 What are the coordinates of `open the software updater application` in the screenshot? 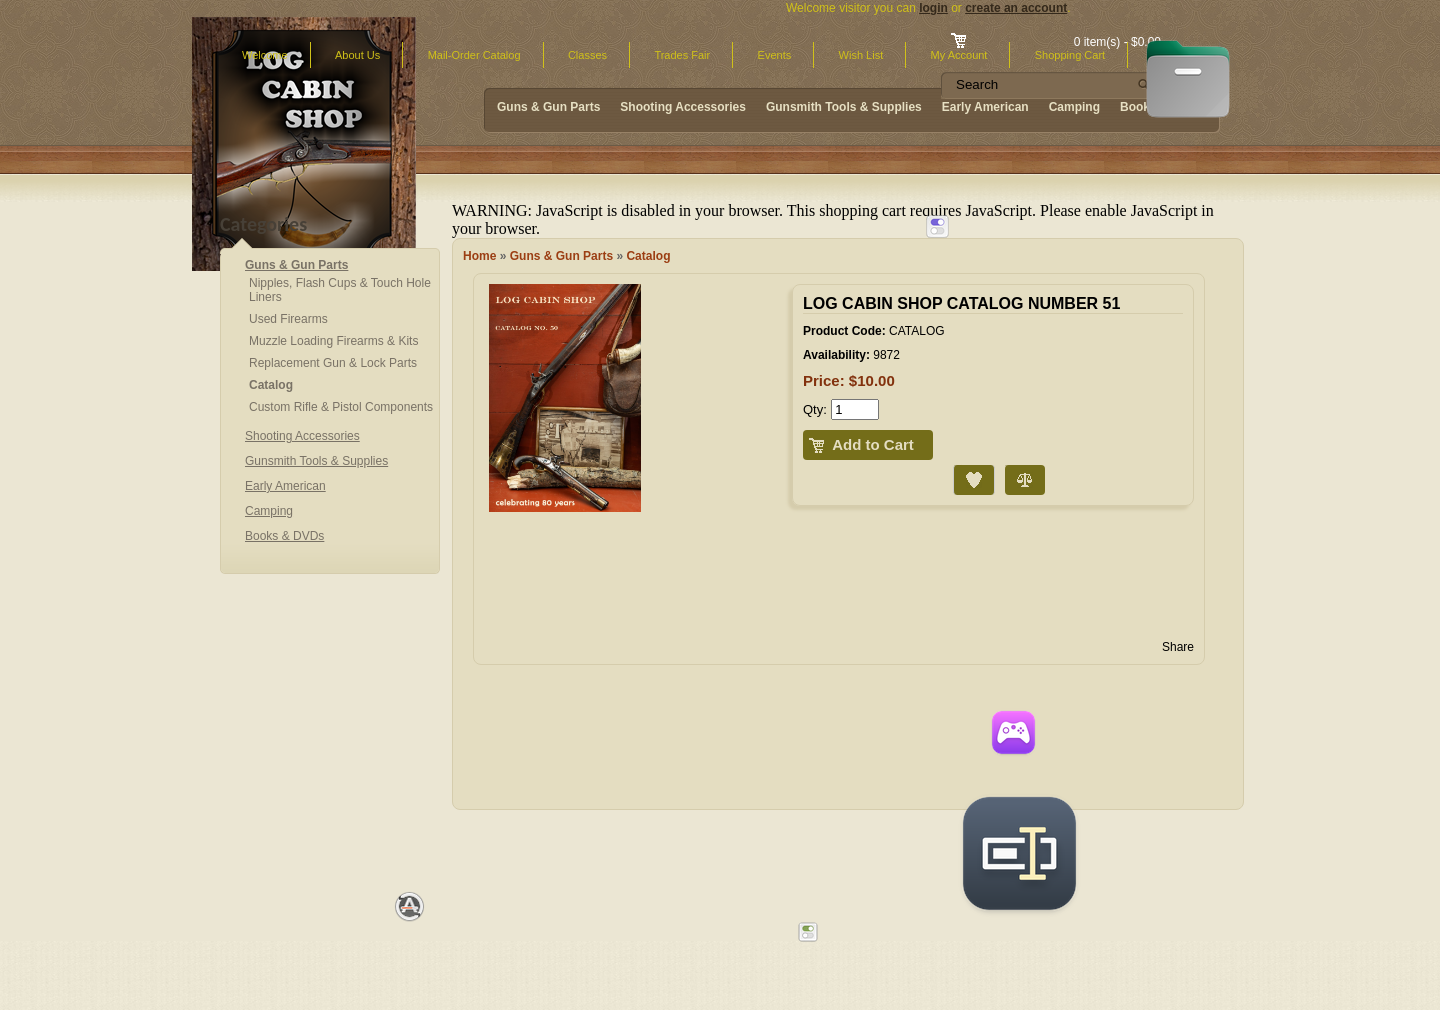 It's located at (409, 906).